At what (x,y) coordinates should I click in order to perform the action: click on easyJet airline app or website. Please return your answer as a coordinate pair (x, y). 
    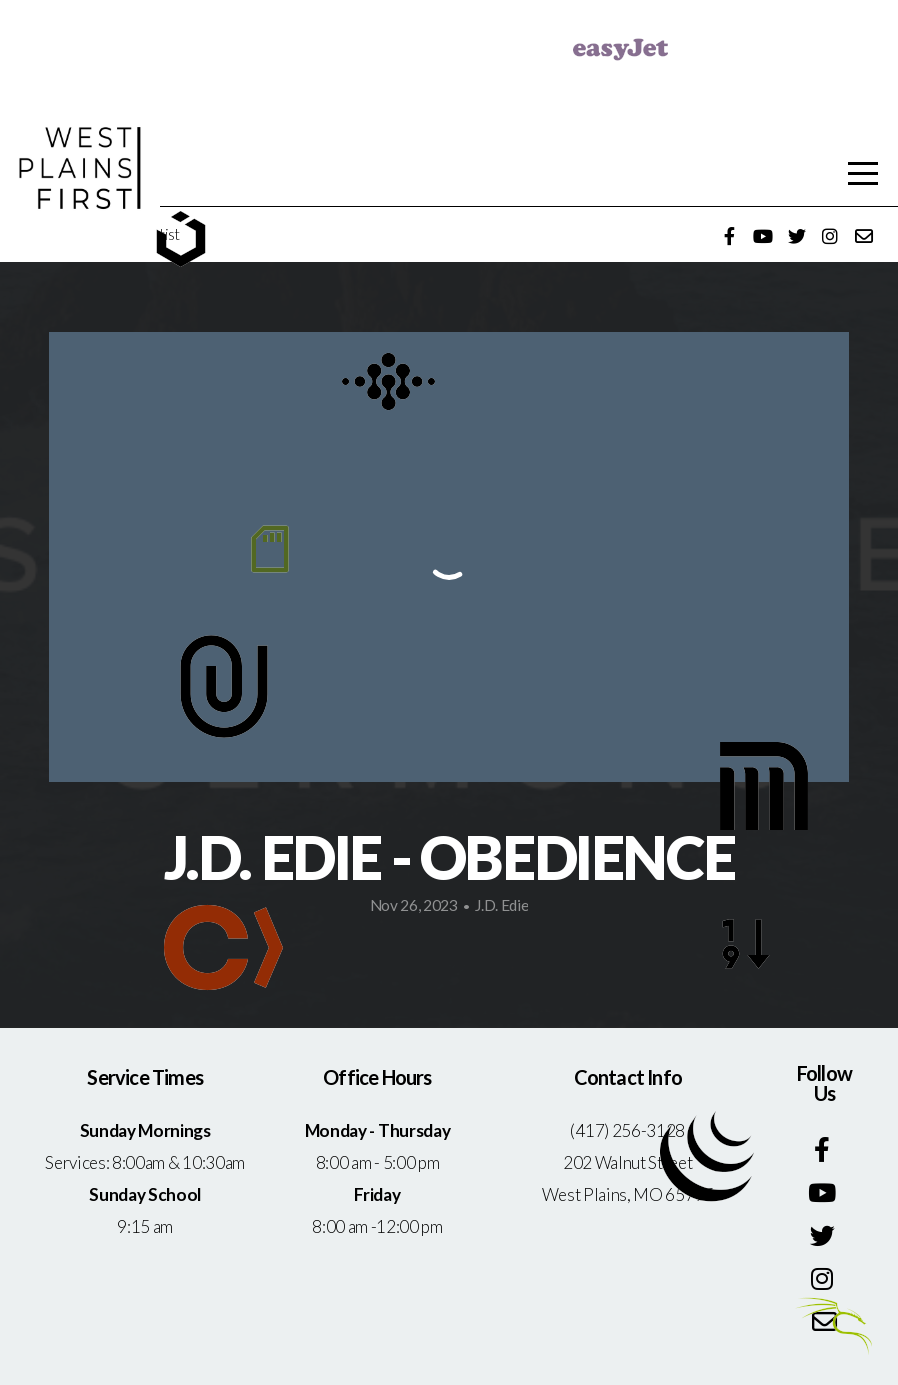
    Looking at the image, I should click on (620, 49).